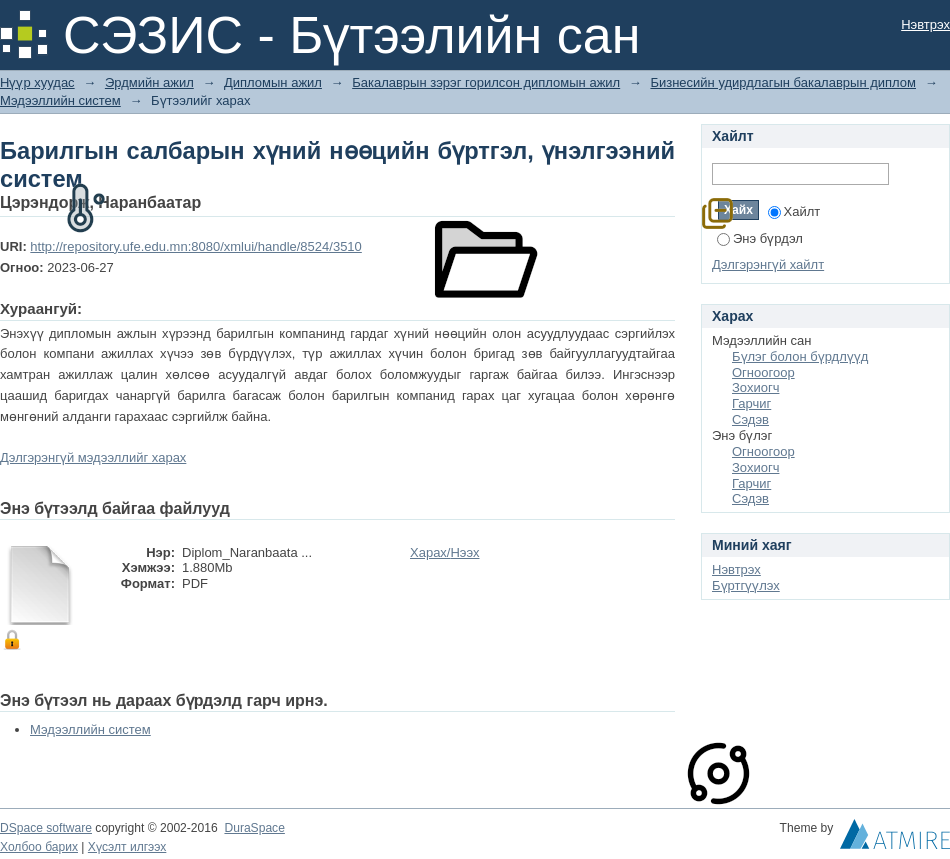 This screenshot has width=950, height=859. I want to click on view current temperature, so click(82, 208).